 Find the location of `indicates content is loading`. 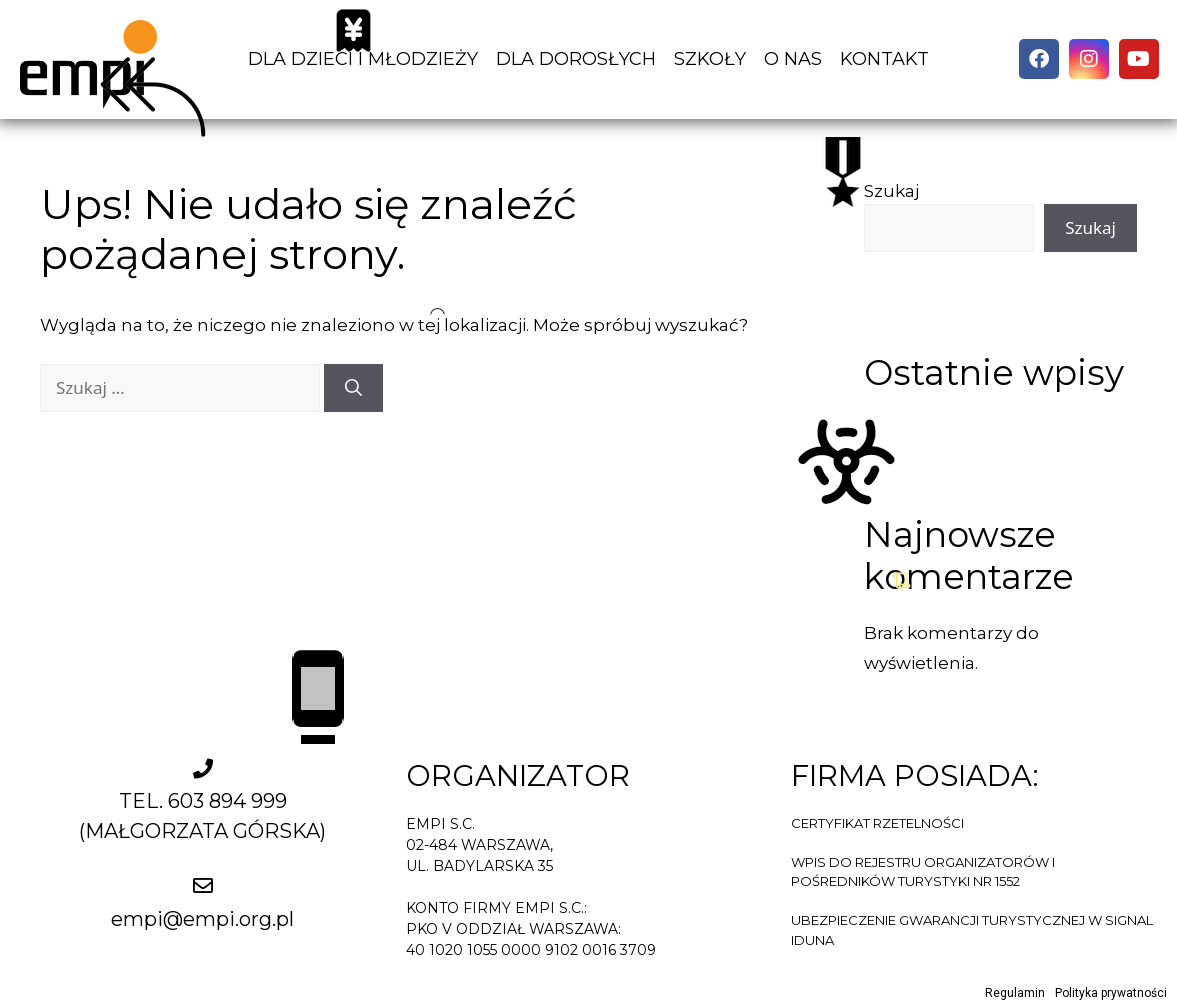

indicates content is loading is located at coordinates (437, 315).